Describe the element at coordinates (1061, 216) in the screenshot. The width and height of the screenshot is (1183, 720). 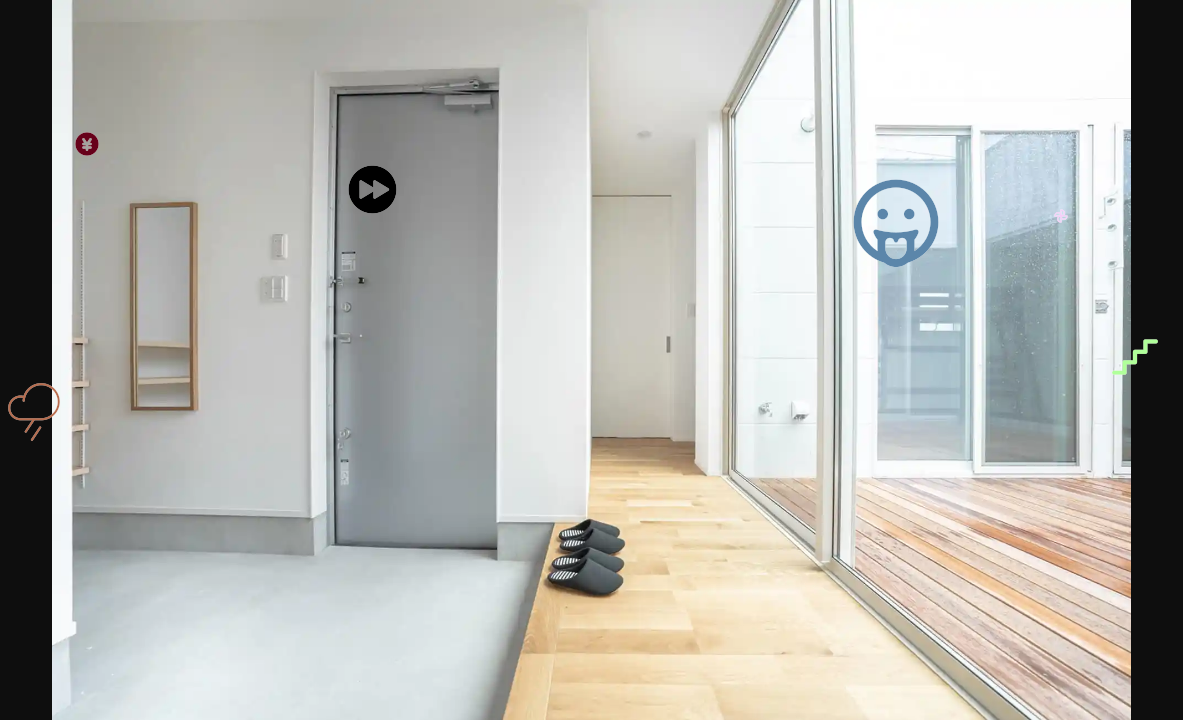
I see `access renewable energy settings` at that location.